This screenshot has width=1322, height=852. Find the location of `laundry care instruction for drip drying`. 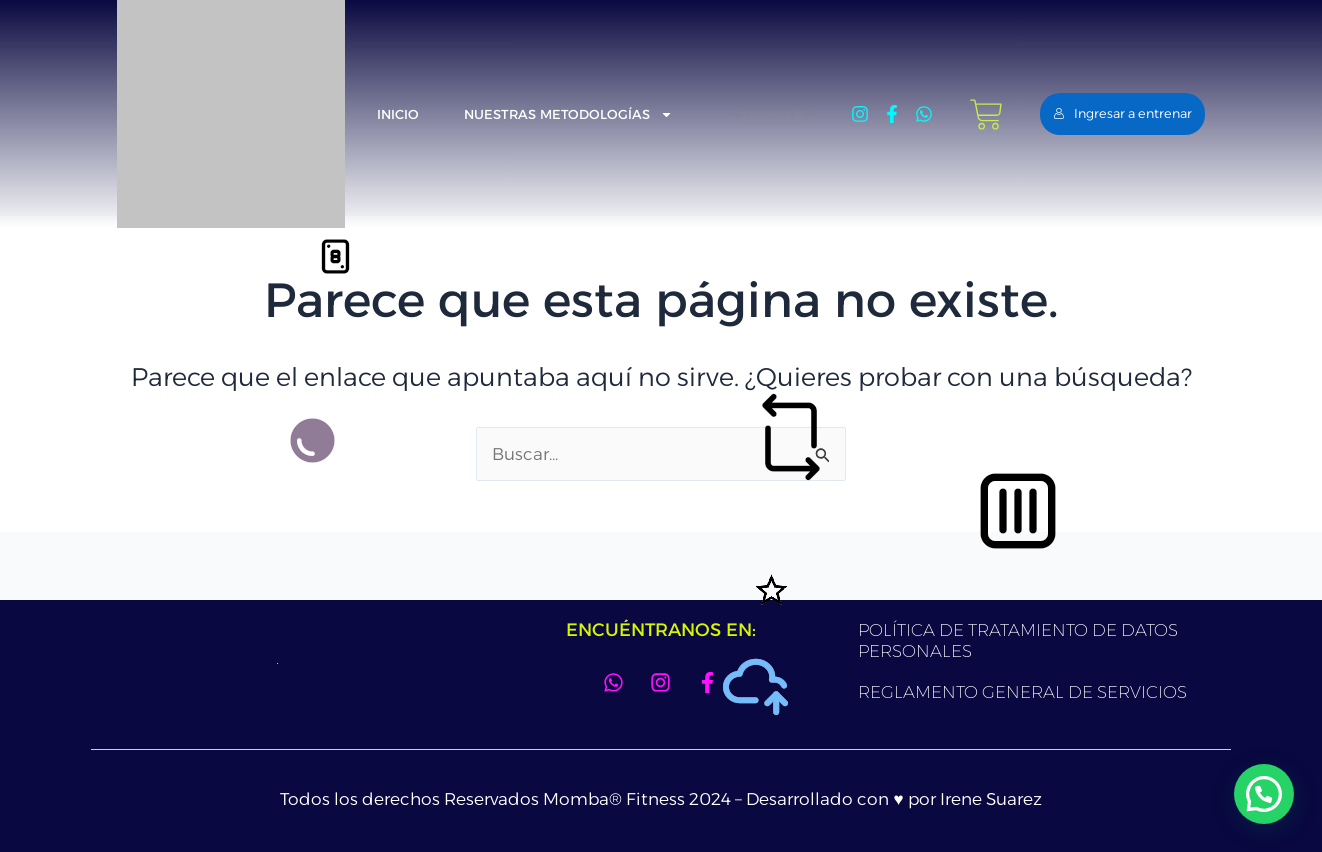

laundry care instruction for drip drying is located at coordinates (1018, 511).